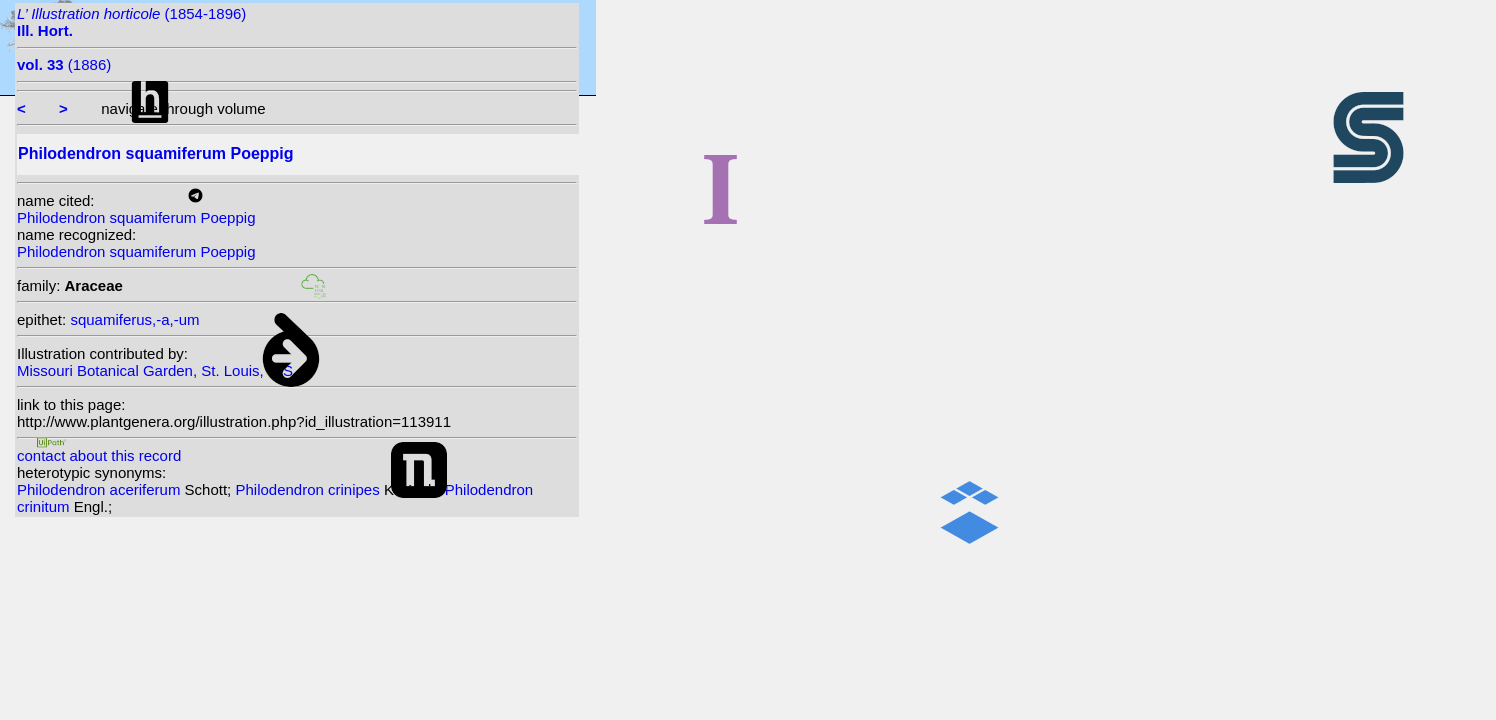  I want to click on open instapaper app, so click(720, 189).